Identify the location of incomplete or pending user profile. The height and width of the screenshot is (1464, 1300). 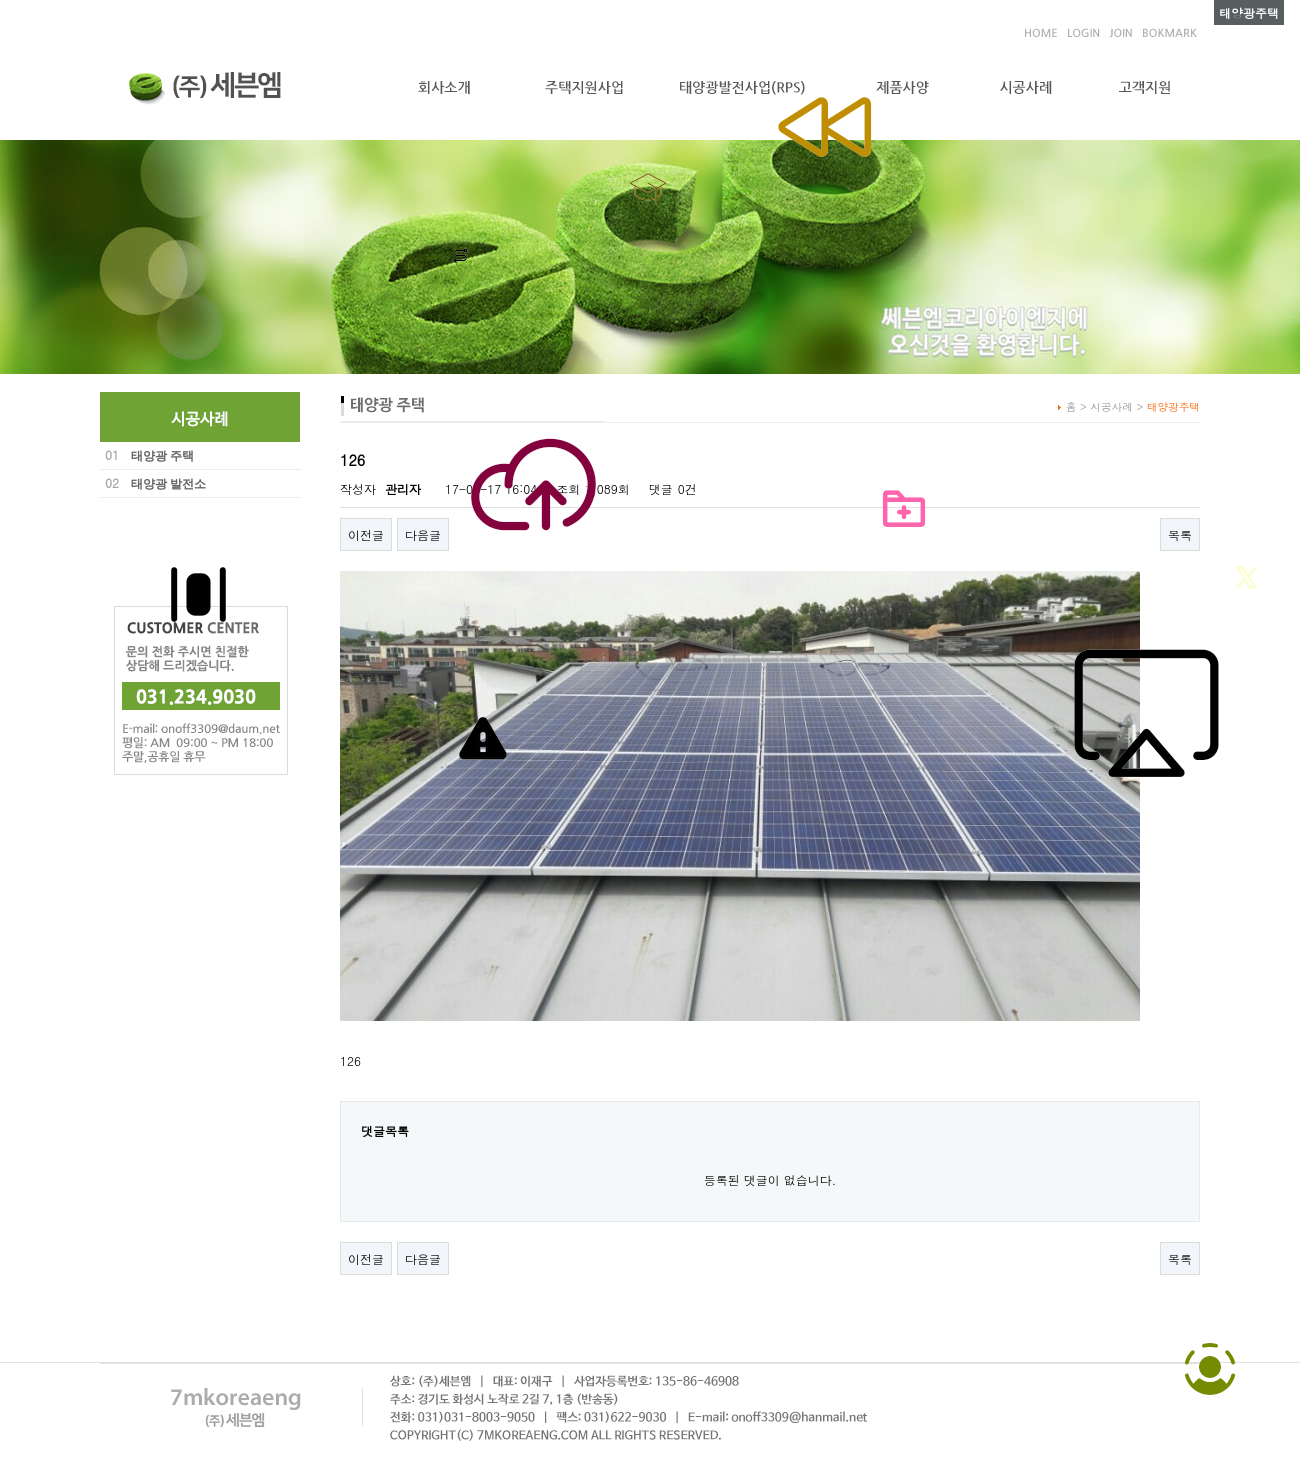
(1210, 1369).